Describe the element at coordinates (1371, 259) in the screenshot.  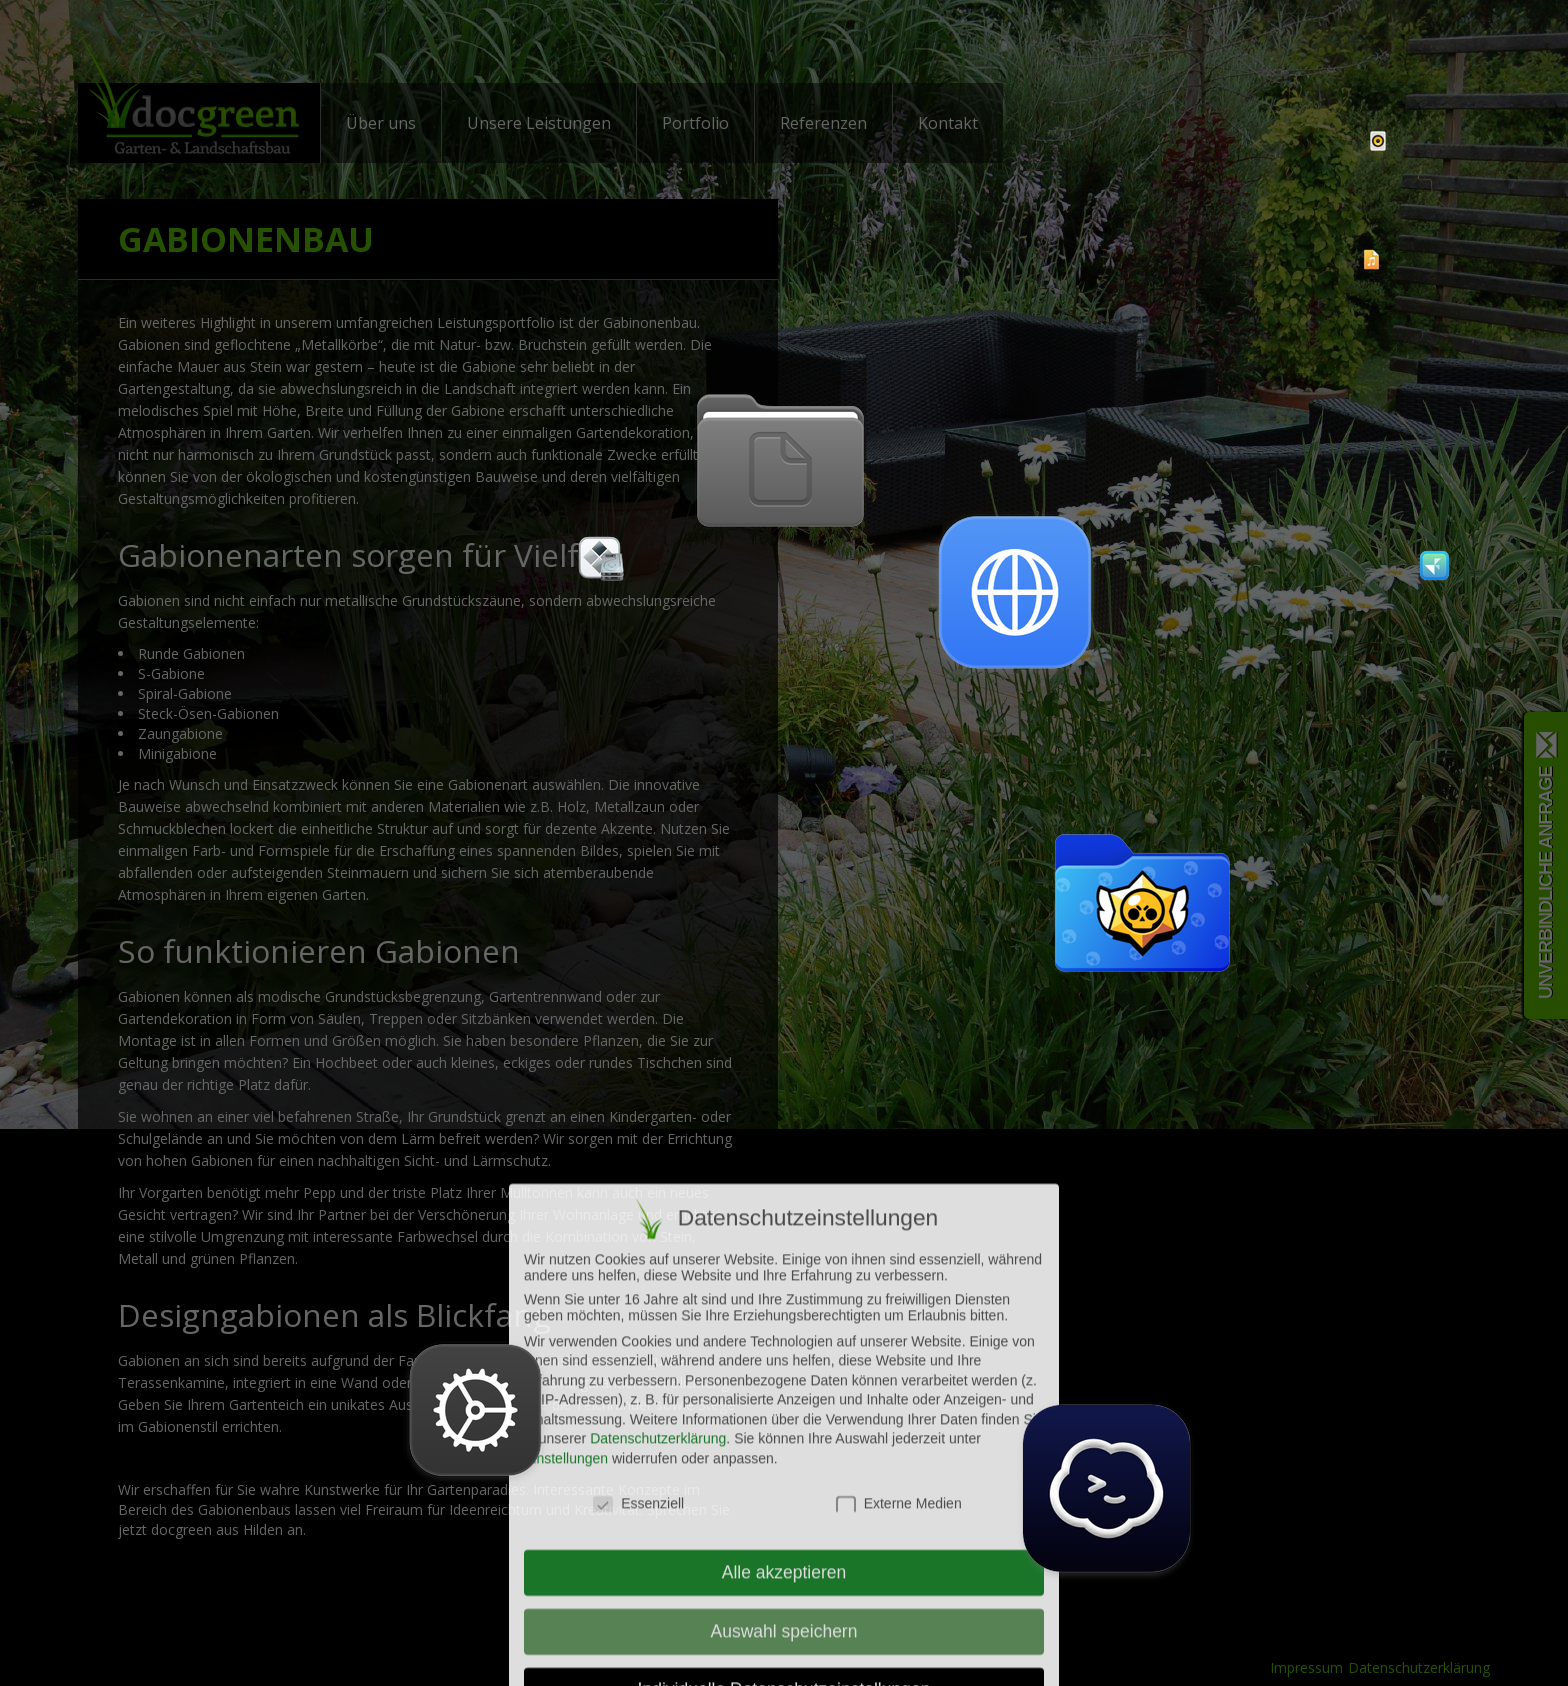
I see `an ogg audio file` at that location.